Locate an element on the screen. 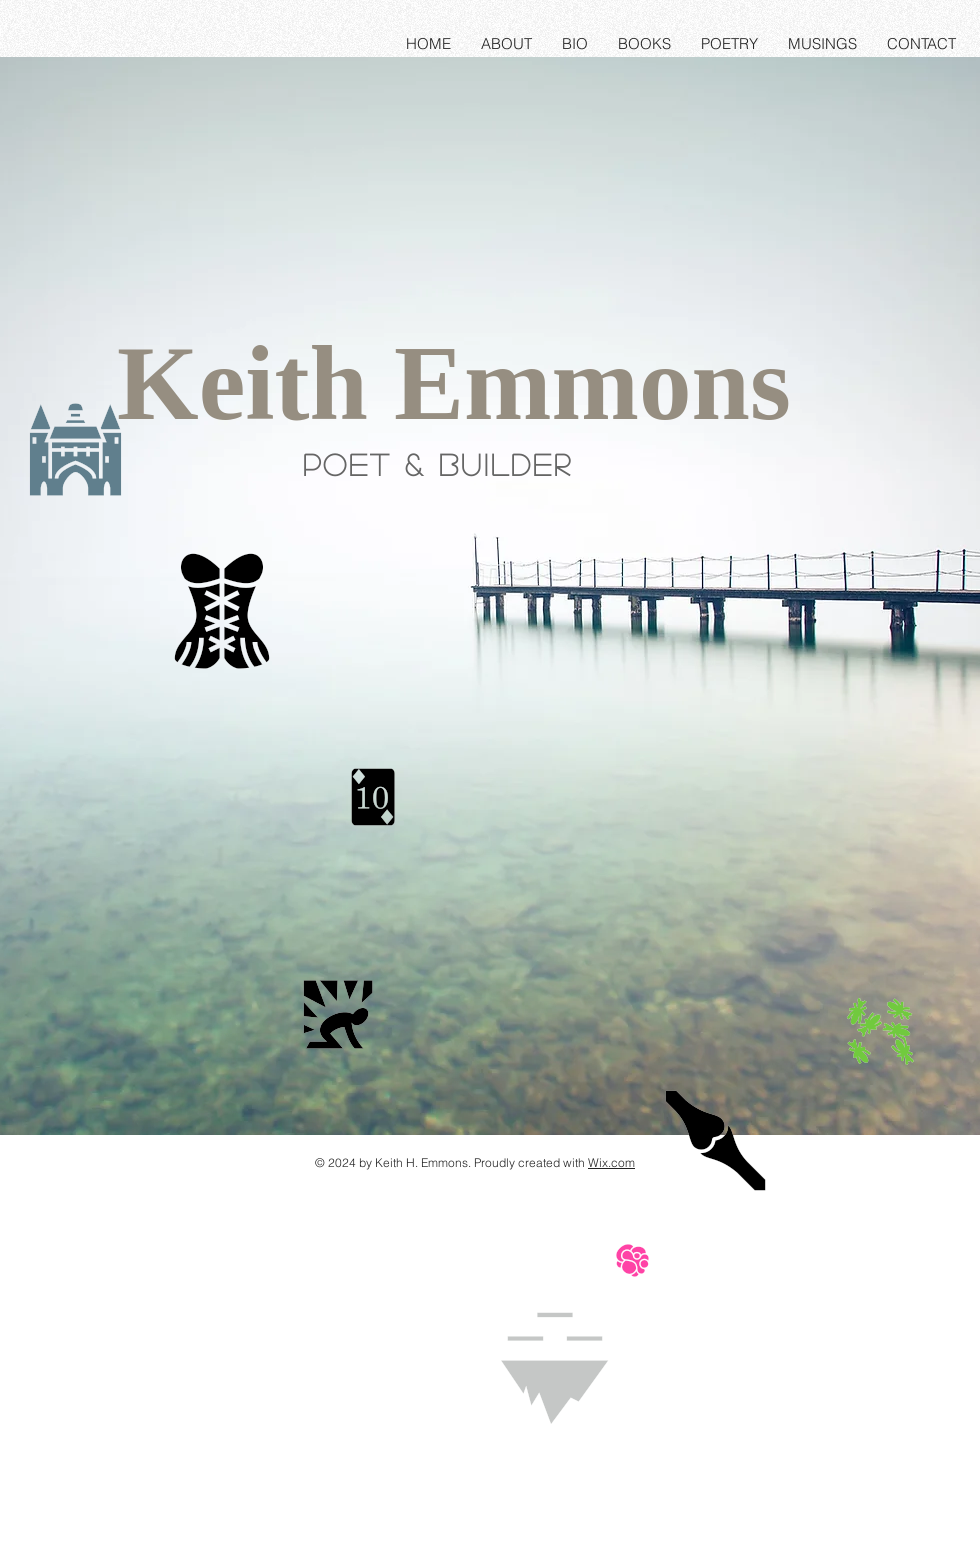 This screenshot has width=980, height=1566. enter the castle or fortress level is located at coordinates (75, 449).